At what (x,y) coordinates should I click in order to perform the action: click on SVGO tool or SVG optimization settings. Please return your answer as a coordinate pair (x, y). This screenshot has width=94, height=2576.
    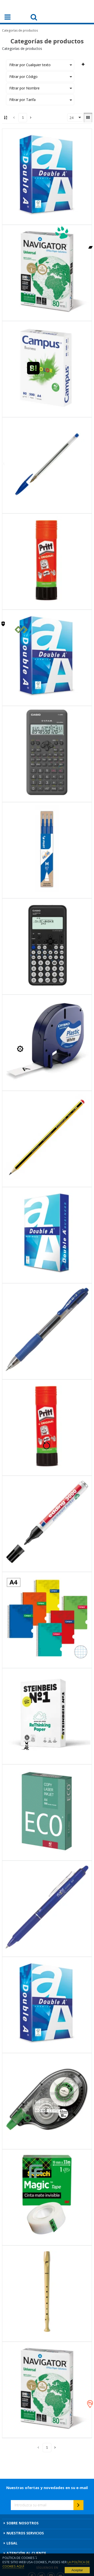
    Looking at the image, I should click on (20, 1049).